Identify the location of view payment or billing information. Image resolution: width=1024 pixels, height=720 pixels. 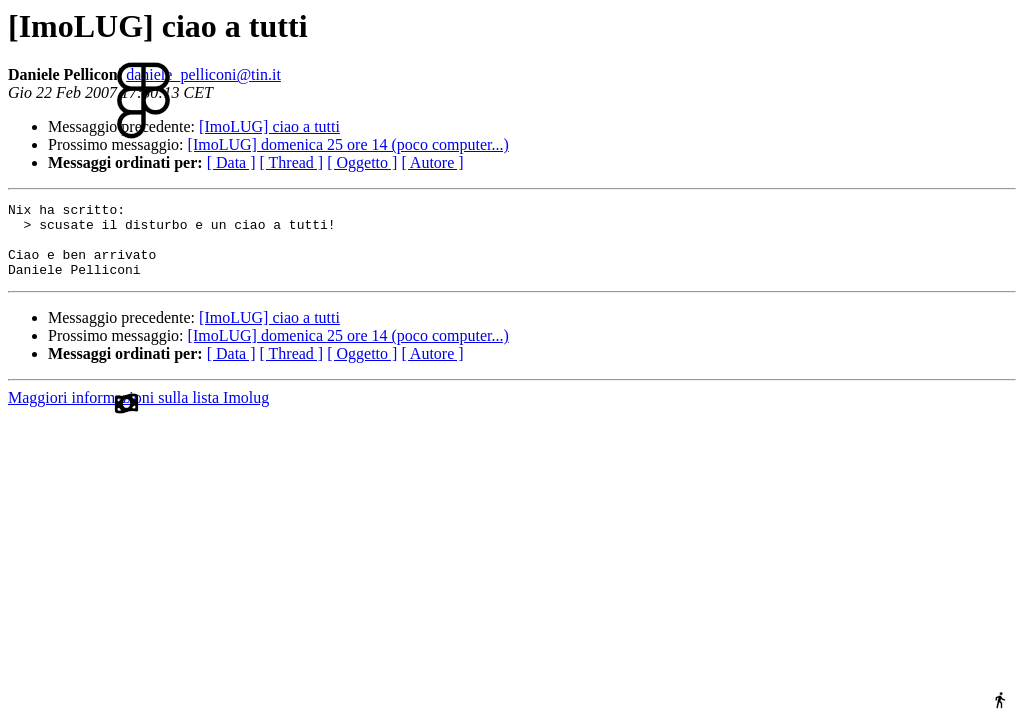
(126, 403).